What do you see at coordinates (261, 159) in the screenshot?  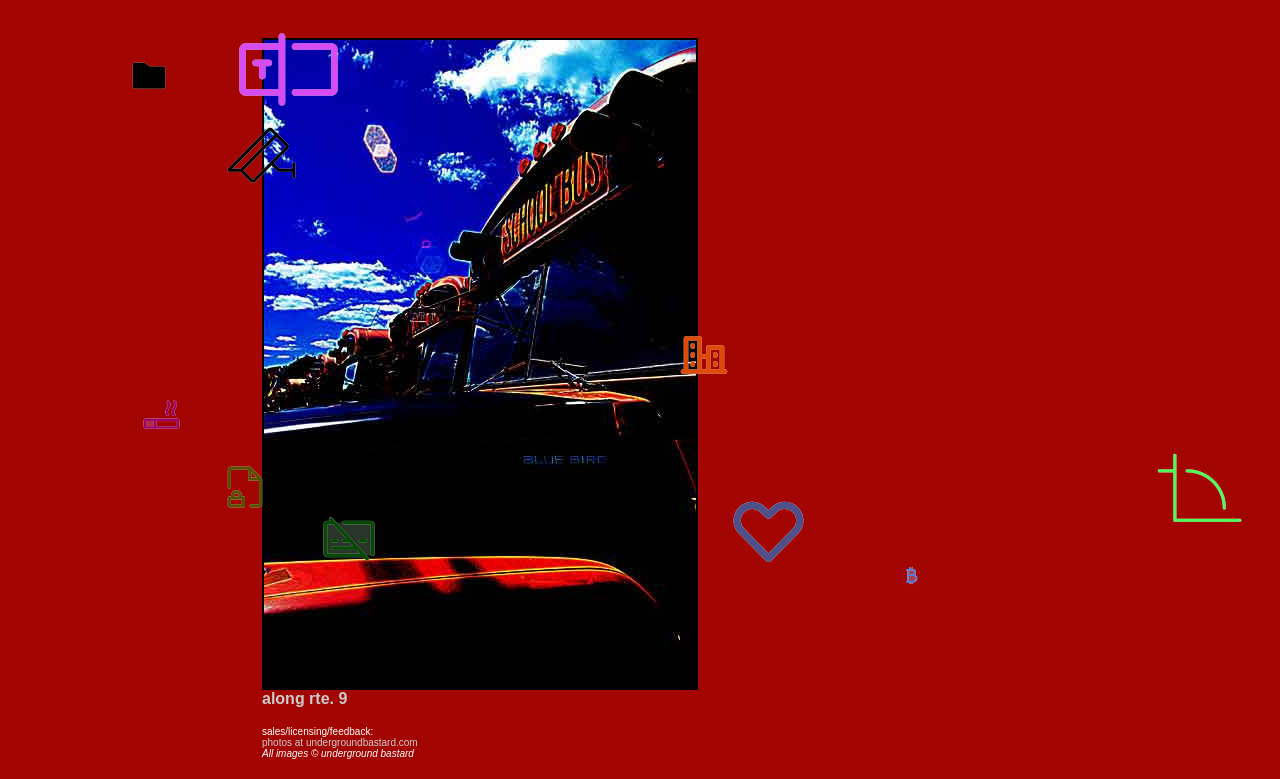 I see `access security camera settings` at bounding box center [261, 159].